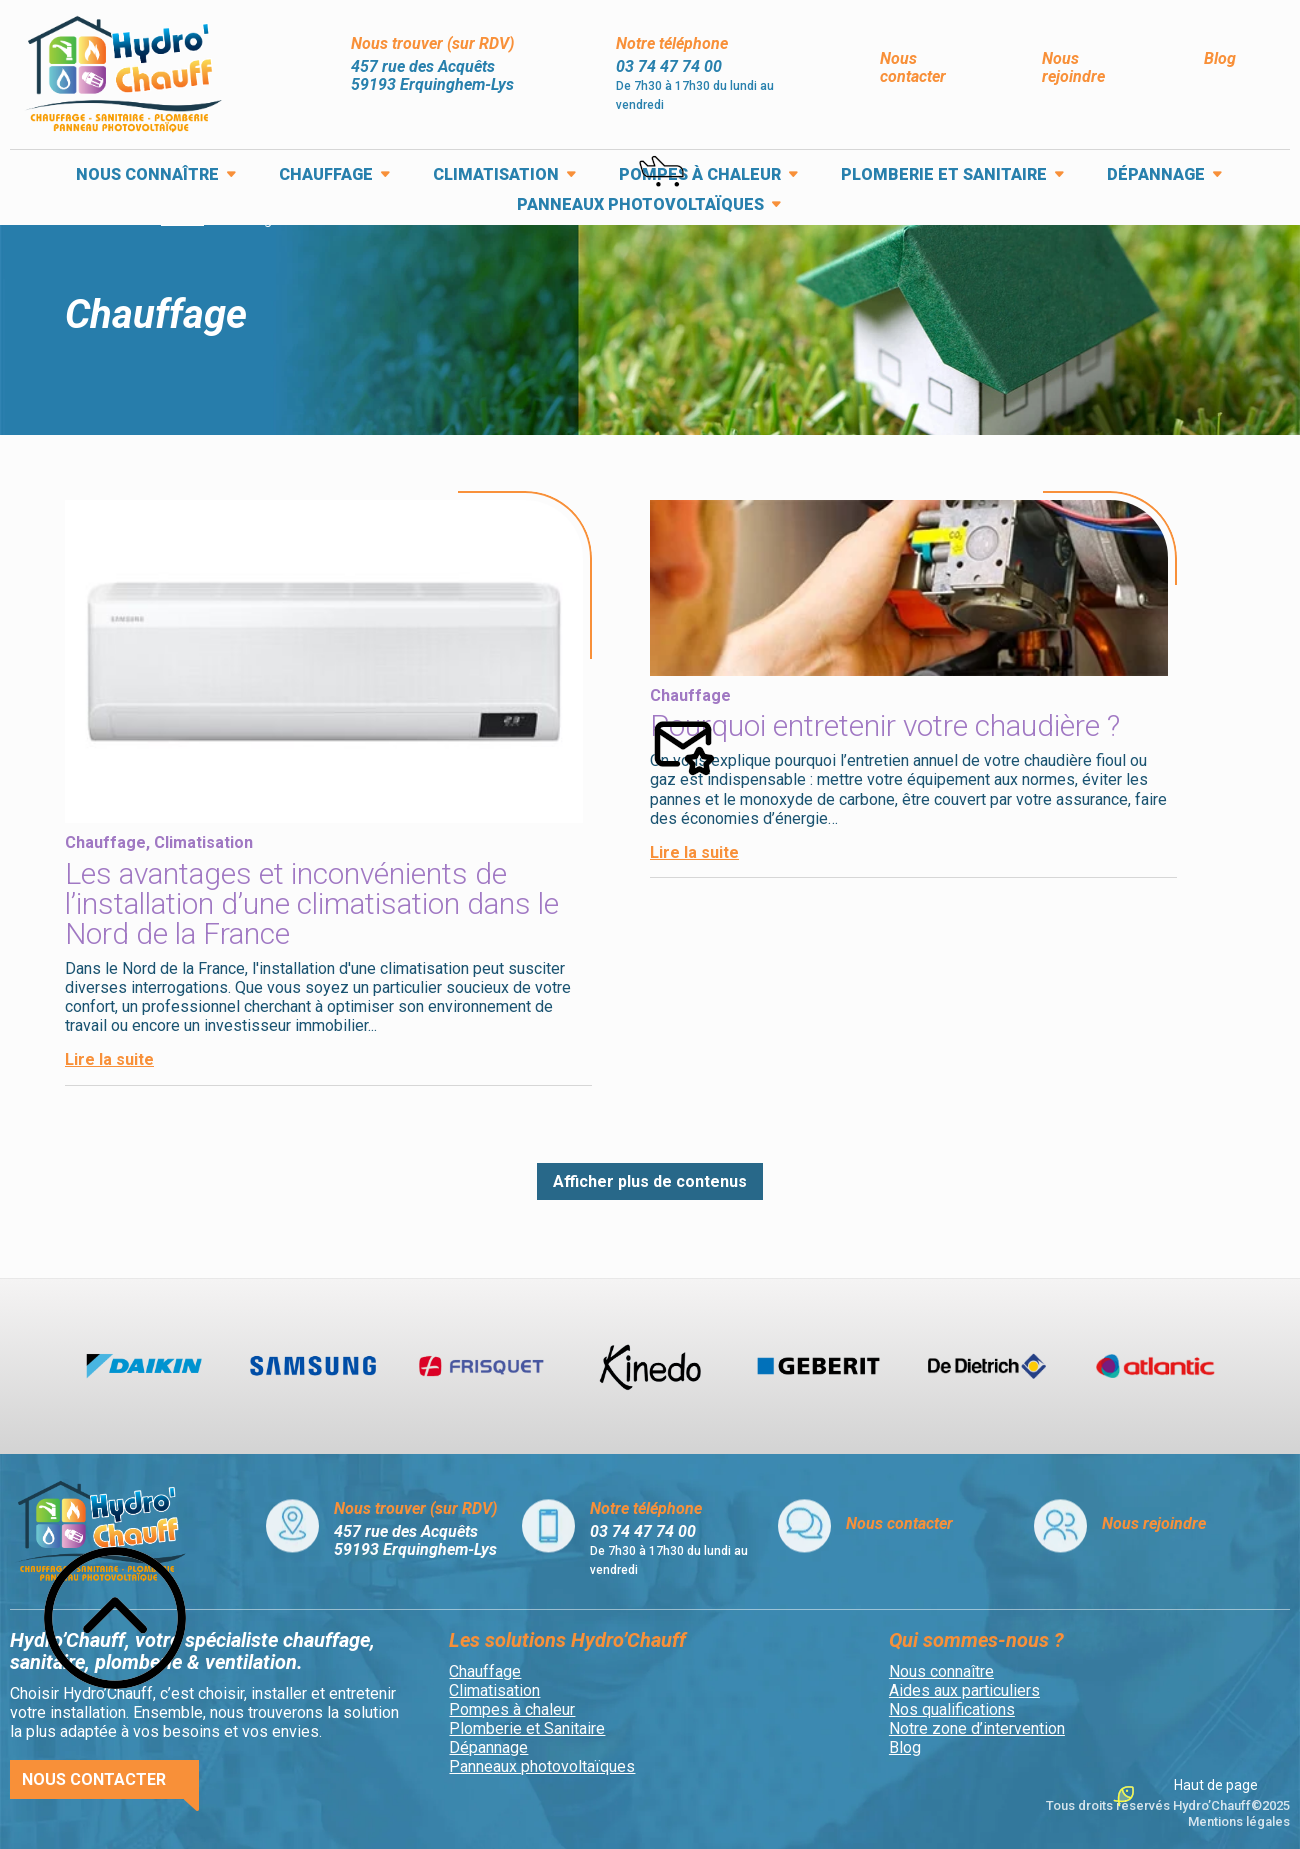 The image size is (1300, 1849). I want to click on view starred or important emails, so click(683, 744).